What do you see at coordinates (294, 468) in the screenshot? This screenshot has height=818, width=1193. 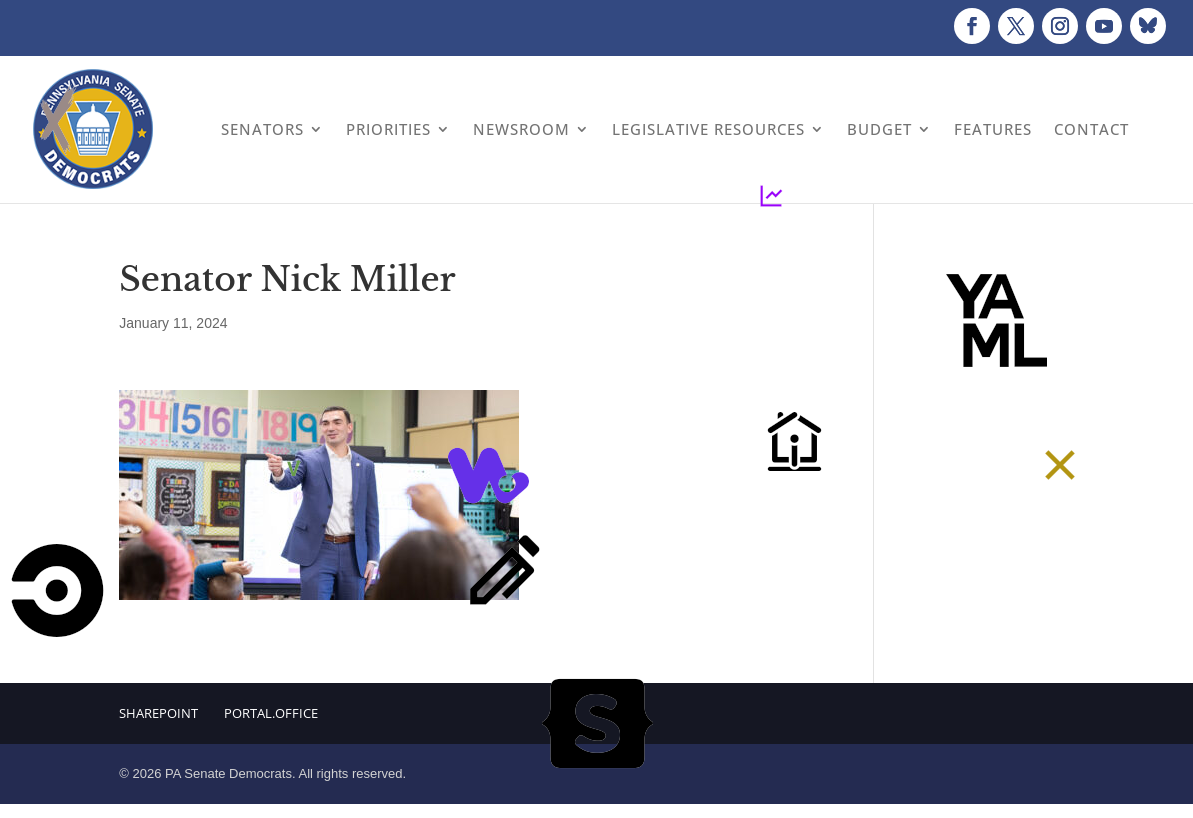 I see `visit the Vector Logo Zone website` at bounding box center [294, 468].